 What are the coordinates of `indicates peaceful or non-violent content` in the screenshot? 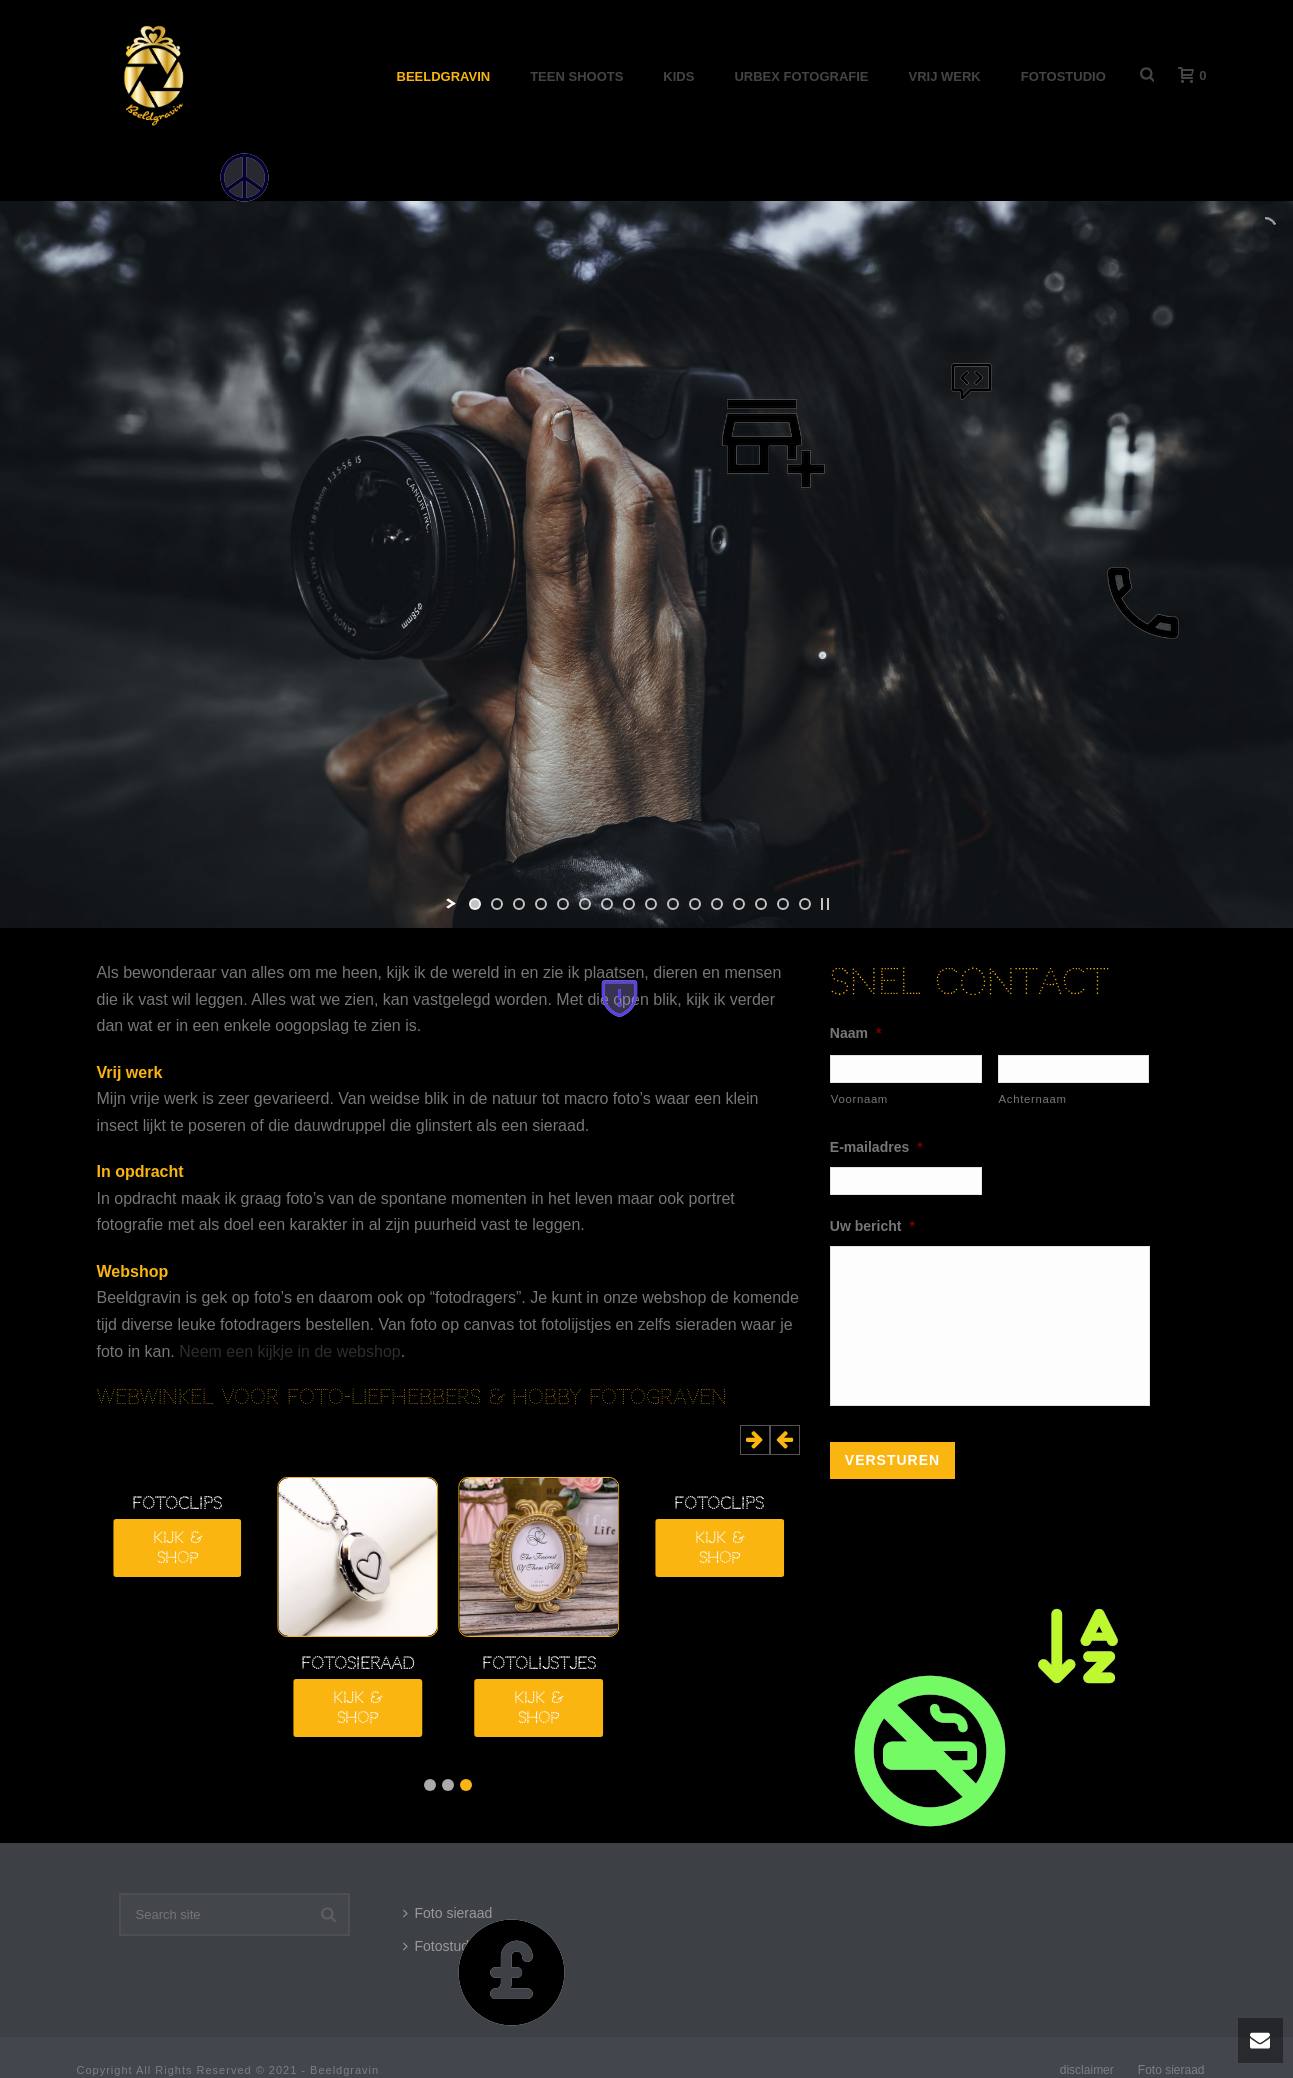 It's located at (244, 177).